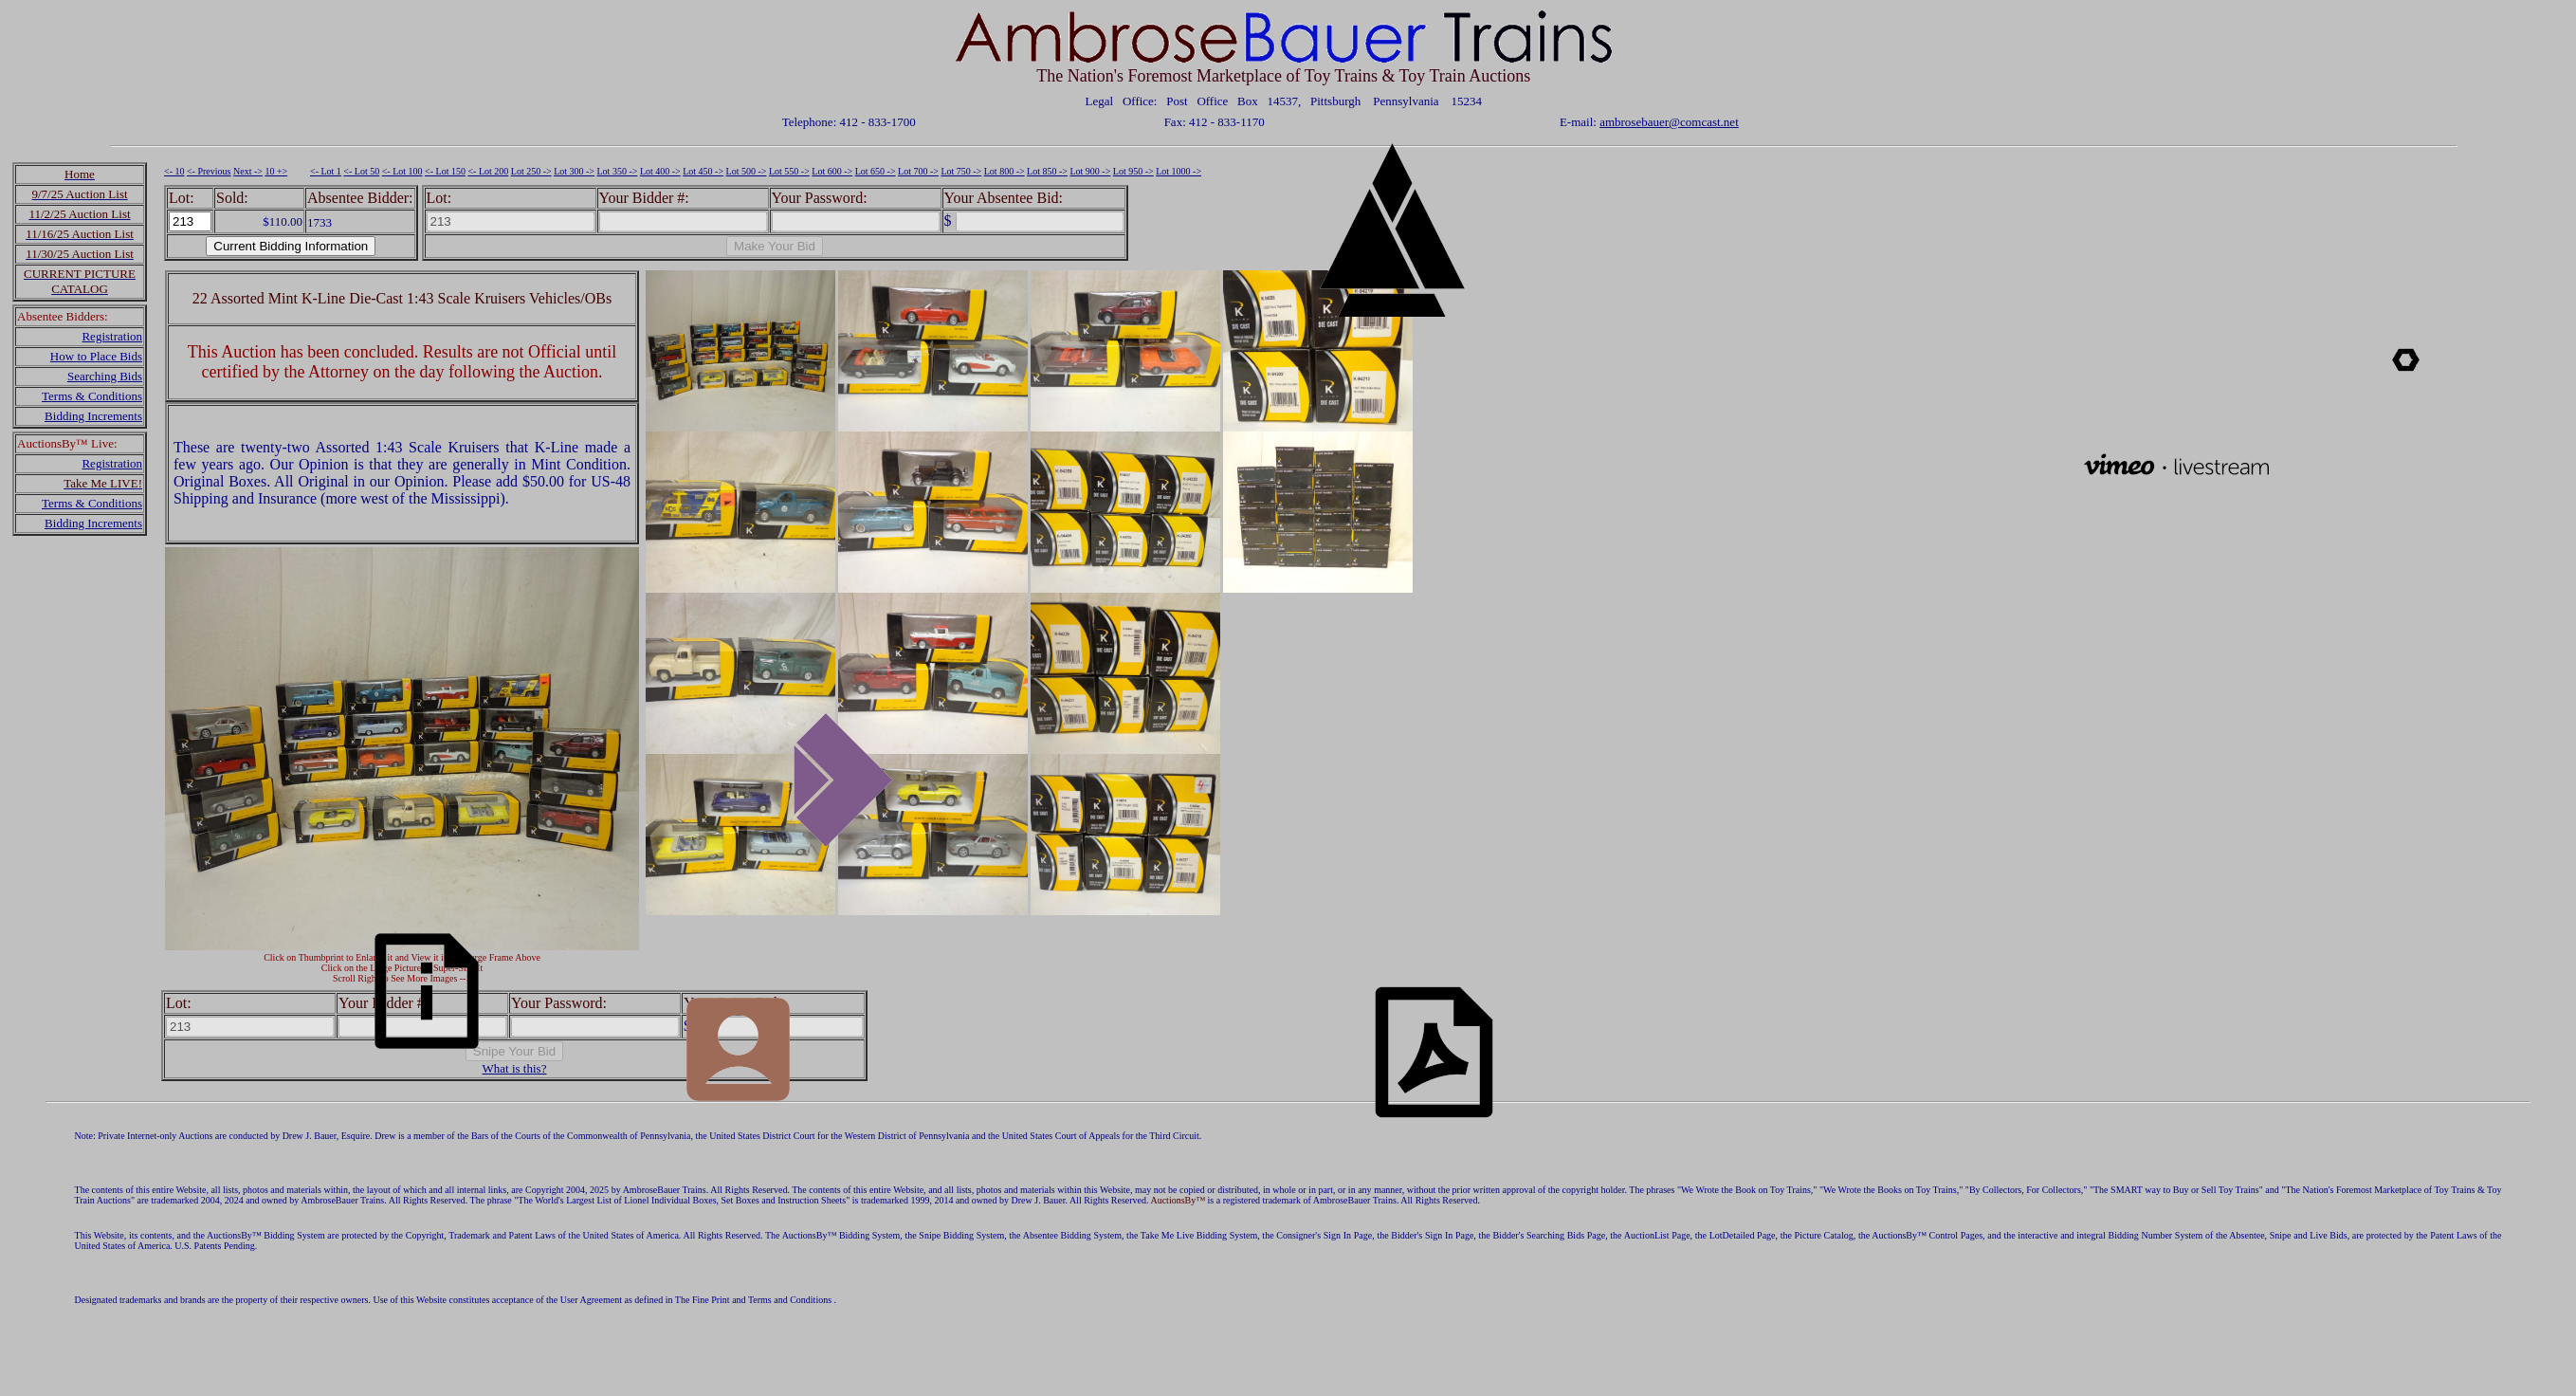 This screenshot has height=1396, width=2576. I want to click on open collabora online document editor, so click(843, 780).